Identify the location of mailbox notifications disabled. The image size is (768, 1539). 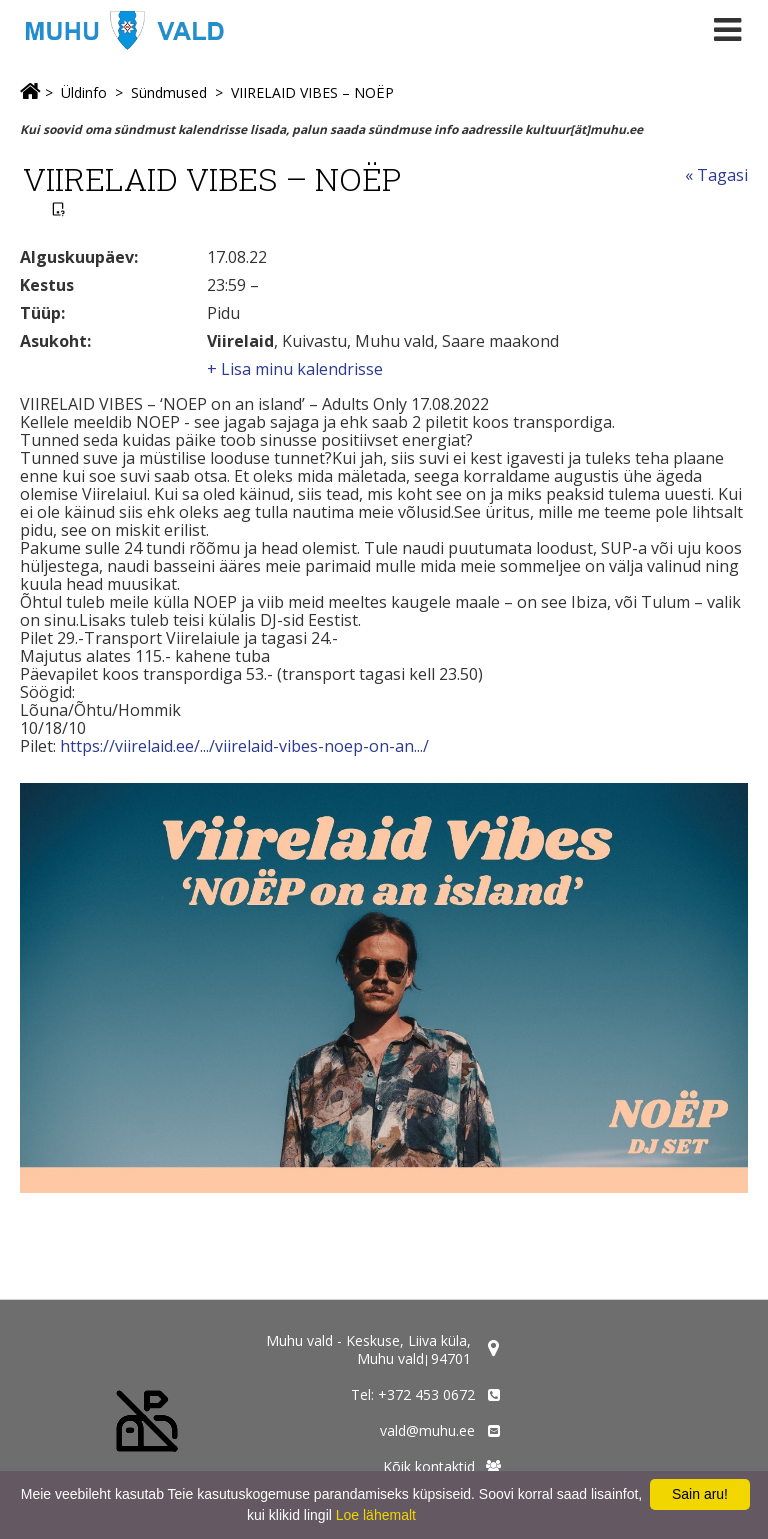
(147, 1421).